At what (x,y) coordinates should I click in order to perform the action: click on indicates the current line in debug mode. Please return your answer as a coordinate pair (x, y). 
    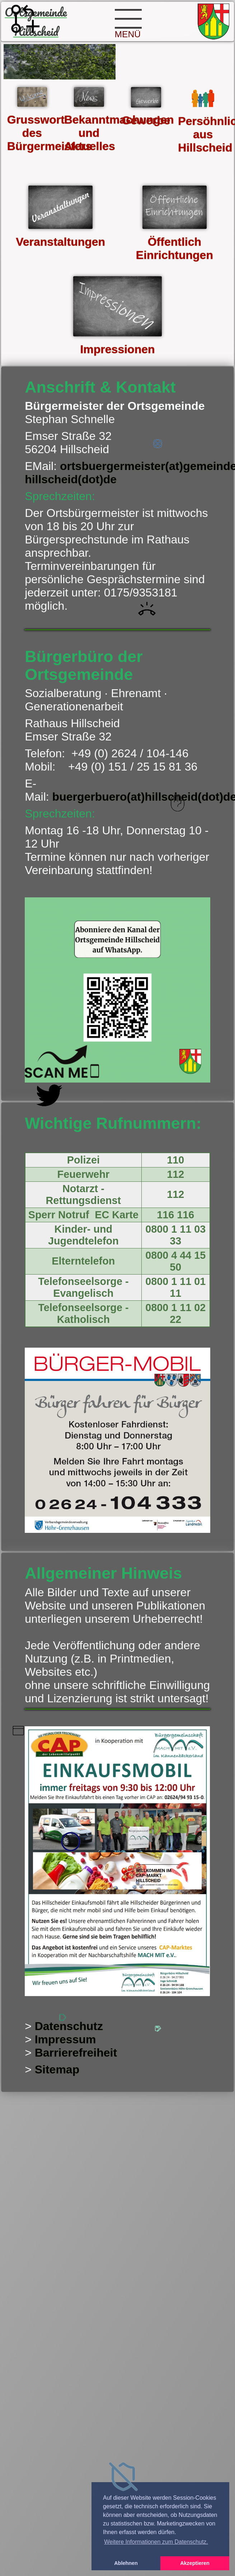
    Looking at the image, I should click on (62, 2017).